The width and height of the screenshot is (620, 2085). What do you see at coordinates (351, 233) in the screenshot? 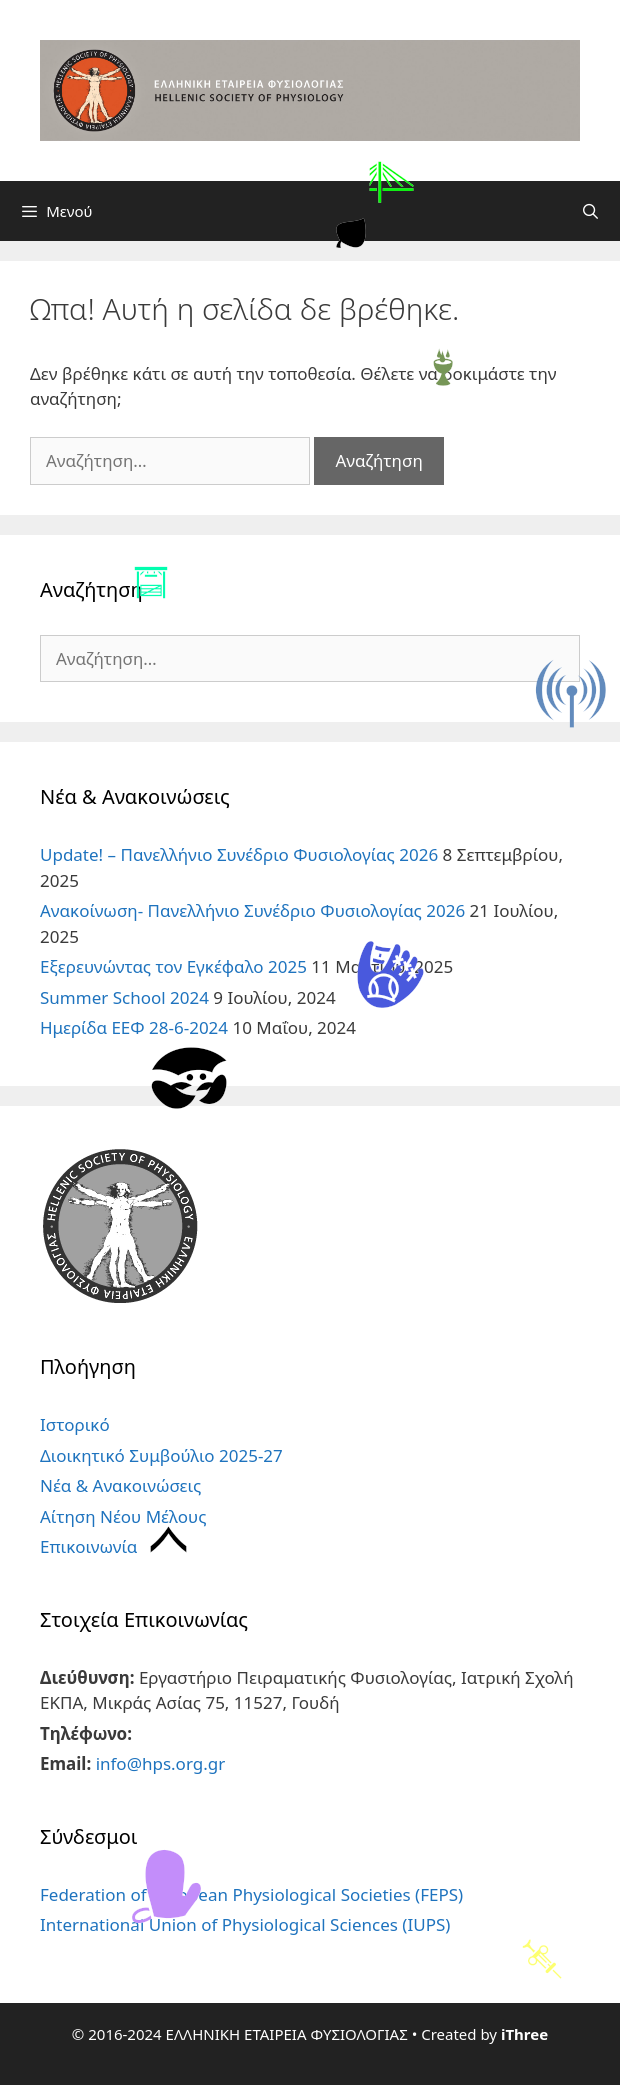
I see `indicates eco-friendly or sustainable option` at bounding box center [351, 233].